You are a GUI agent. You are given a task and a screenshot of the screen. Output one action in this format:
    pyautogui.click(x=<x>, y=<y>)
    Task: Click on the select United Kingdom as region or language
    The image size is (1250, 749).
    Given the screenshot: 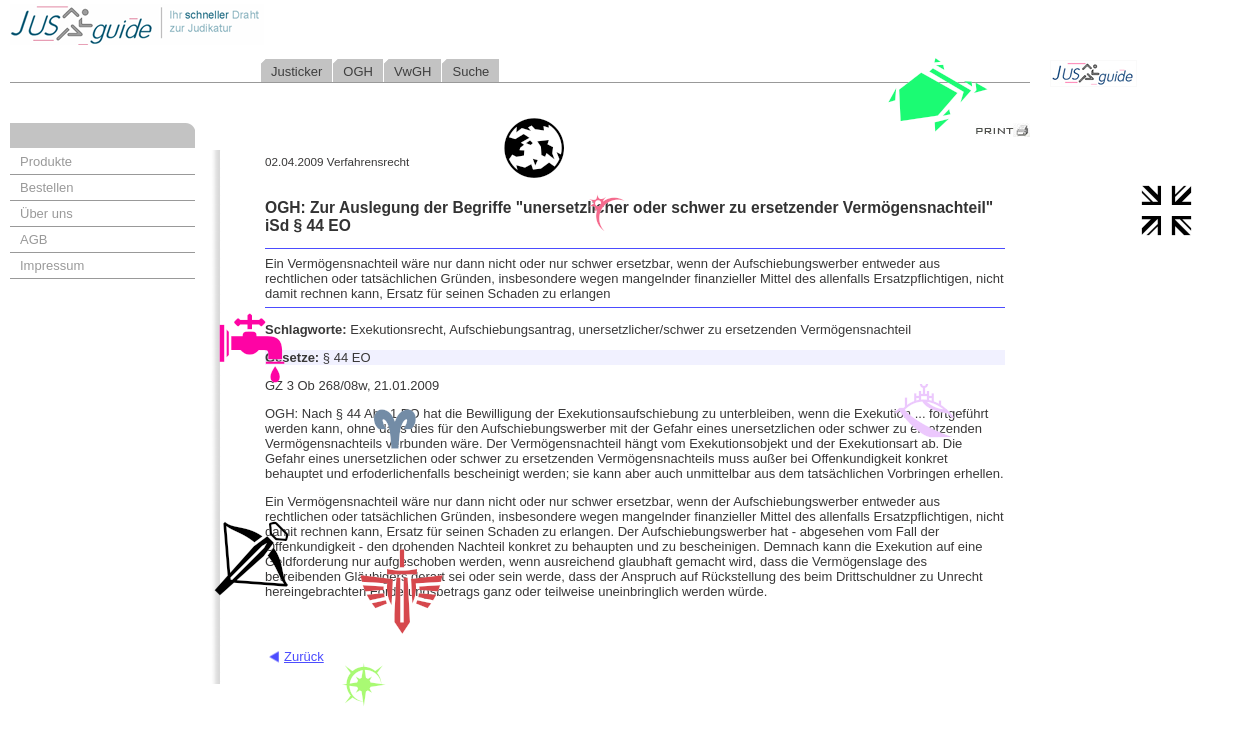 What is the action you would take?
    pyautogui.click(x=1166, y=210)
    